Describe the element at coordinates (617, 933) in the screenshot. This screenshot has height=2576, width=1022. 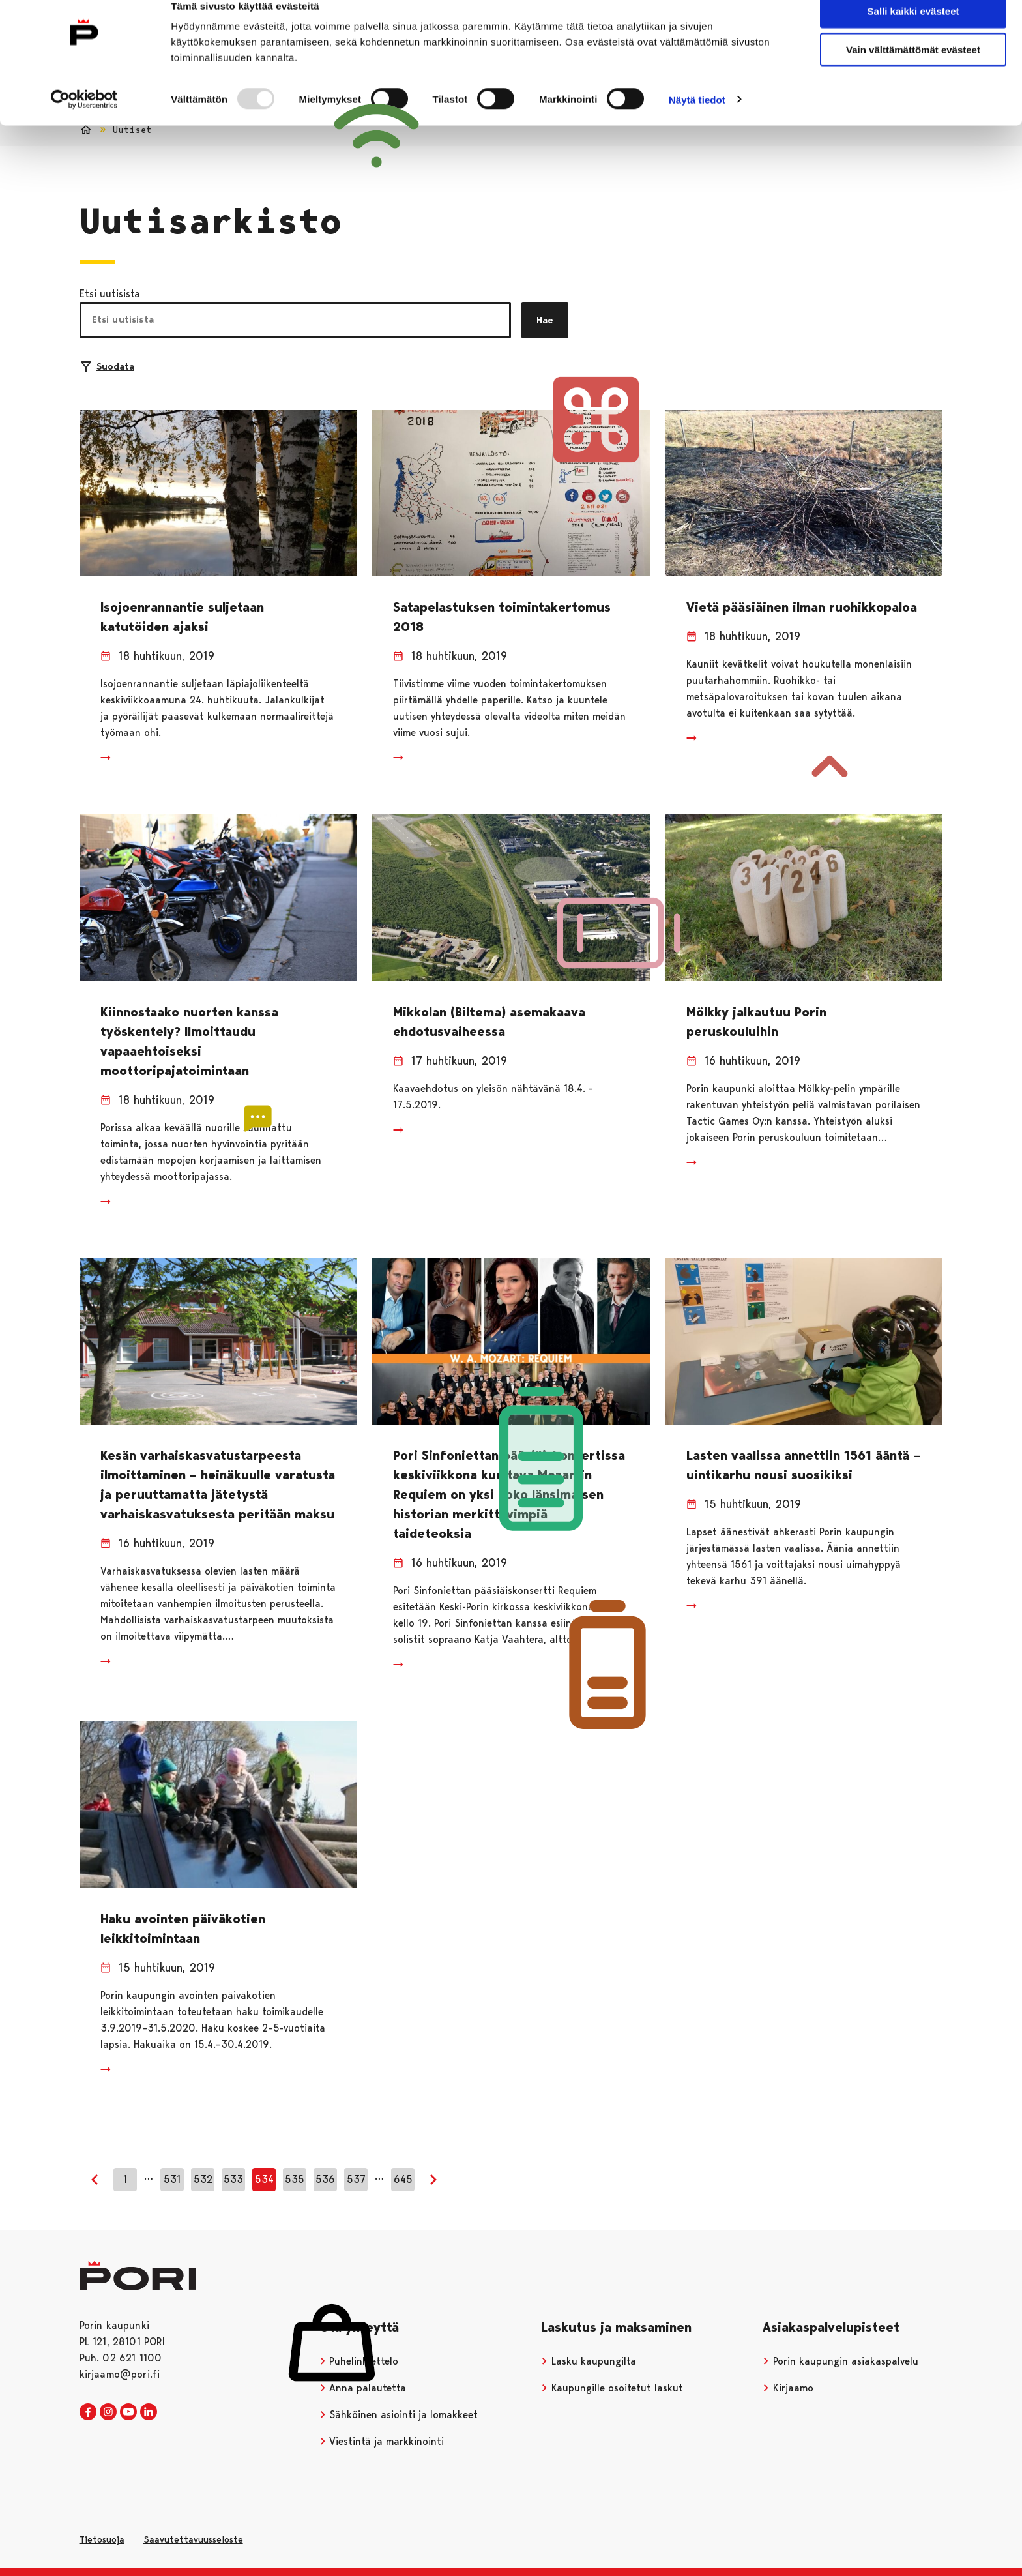
I see `indicates low battery level` at that location.